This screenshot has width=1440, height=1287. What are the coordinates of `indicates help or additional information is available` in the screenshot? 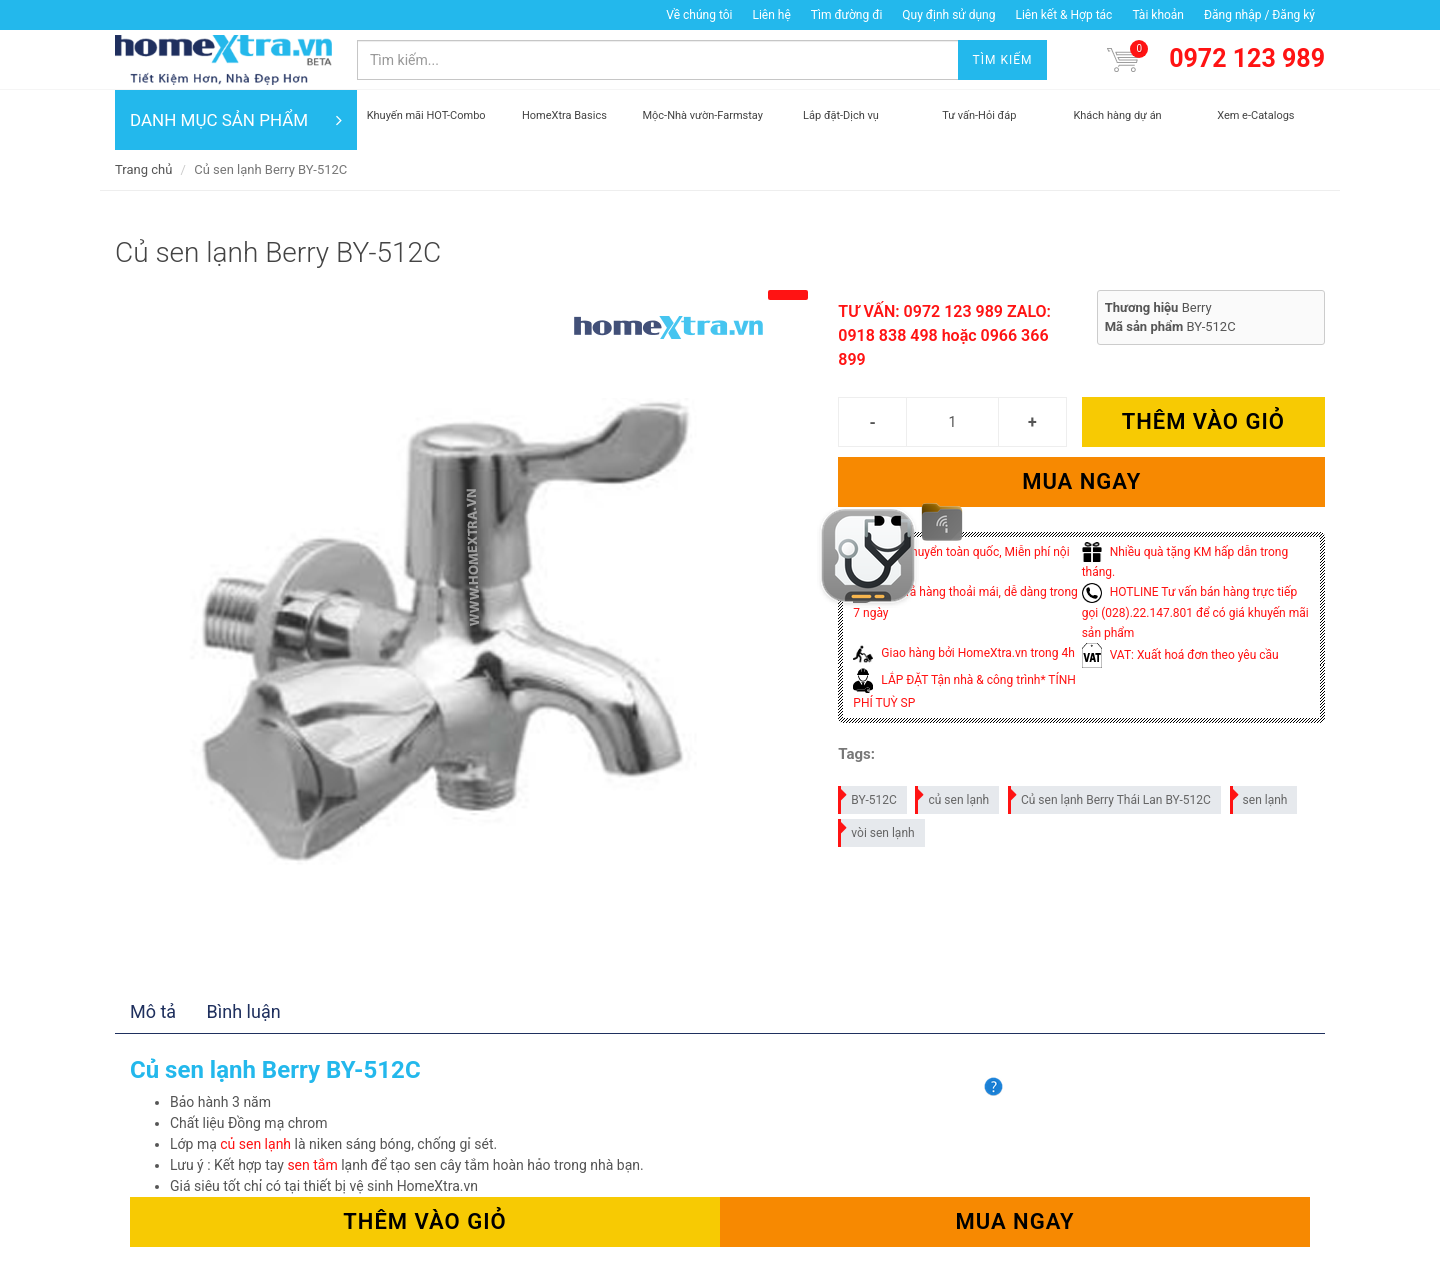 It's located at (993, 1086).